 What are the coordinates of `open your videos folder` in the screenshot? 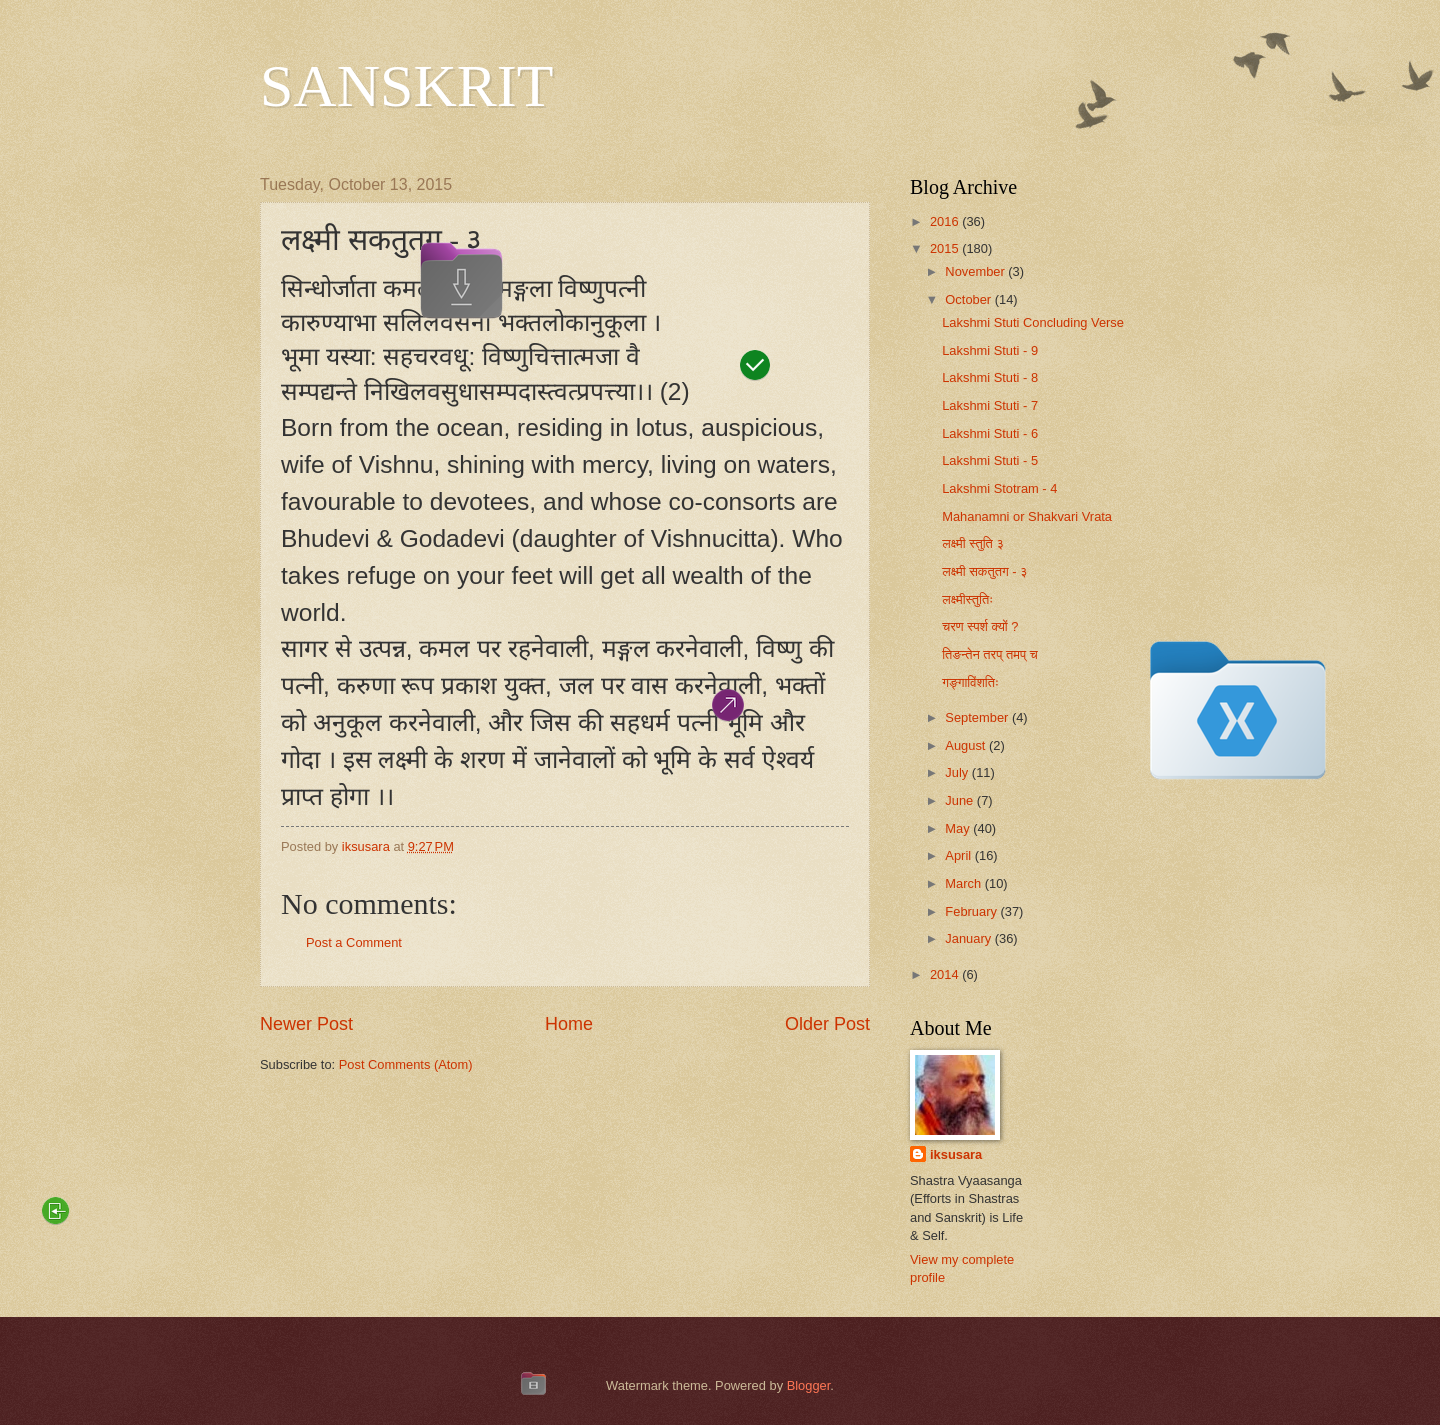 It's located at (533, 1383).